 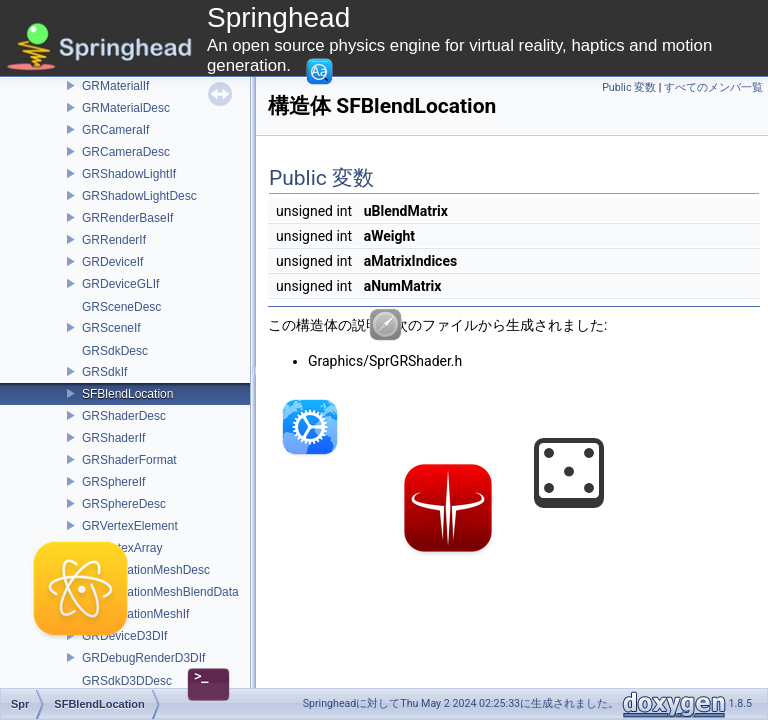 What do you see at coordinates (310, 427) in the screenshot?
I see `configure VMware network settings` at bounding box center [310, 427].